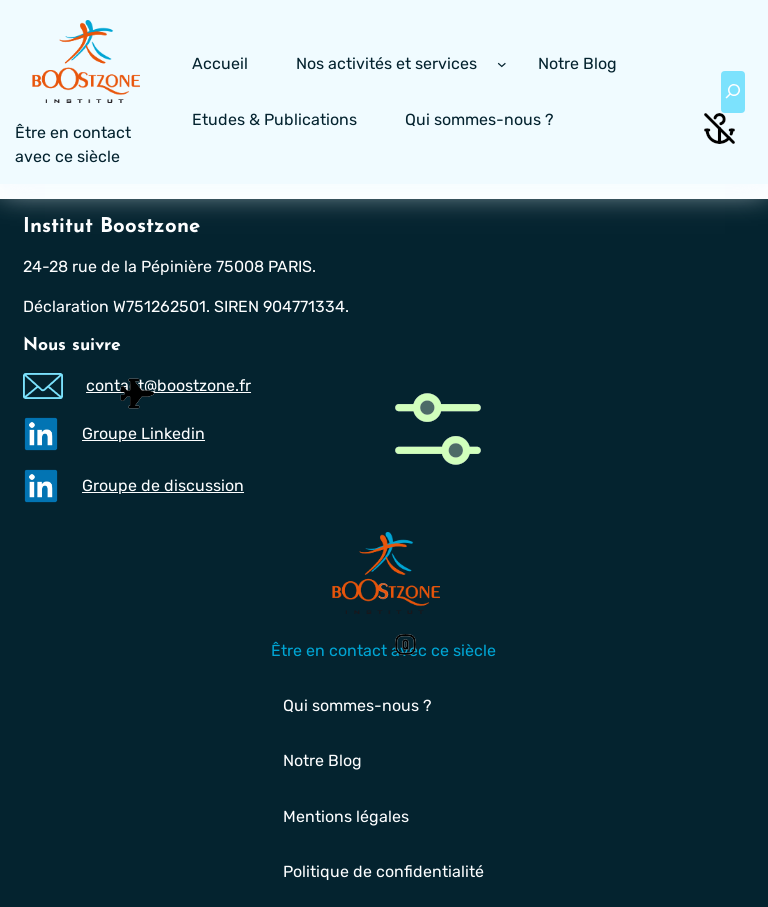 The width and height of the screenshot is (768, 907). Describe the element at coordinates (137, 393) in the screenshot. I see `access flight or aviation features` at that location.